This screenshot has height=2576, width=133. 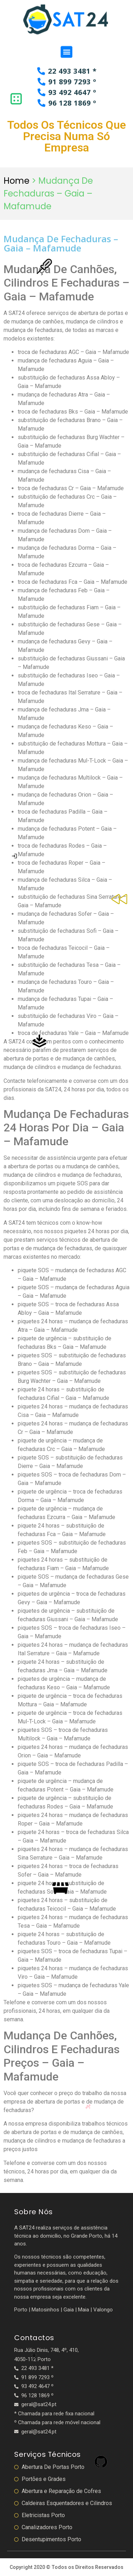 I want to click on access settings or configuration options, so click(x=44, y=266).